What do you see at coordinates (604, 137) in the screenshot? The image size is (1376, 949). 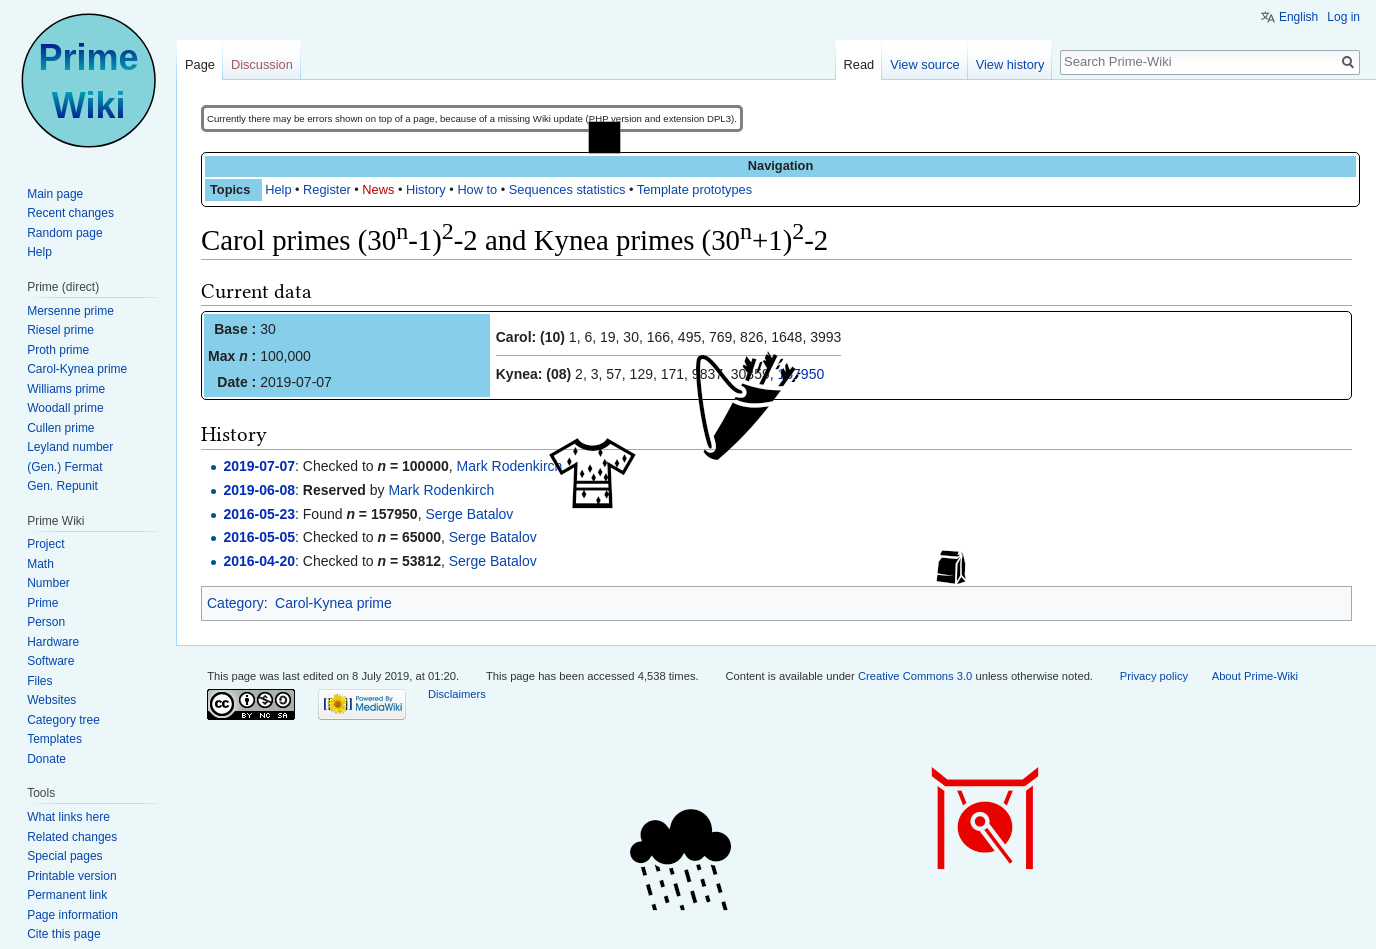 I see `placeholder for empty content area` at bounding box center [604, 137].